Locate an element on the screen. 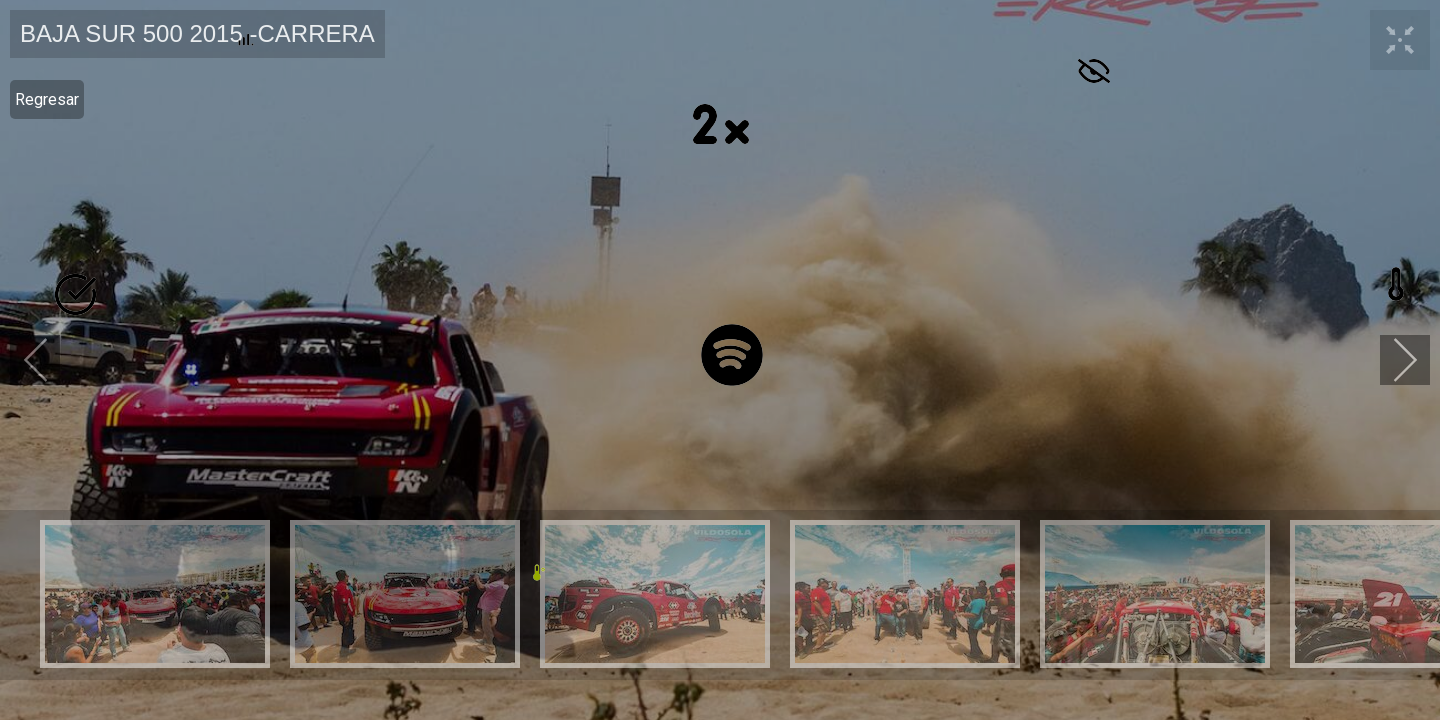 This screenshot has height=720, width=1440. open Spotify app is located at coordinates (732, 355).